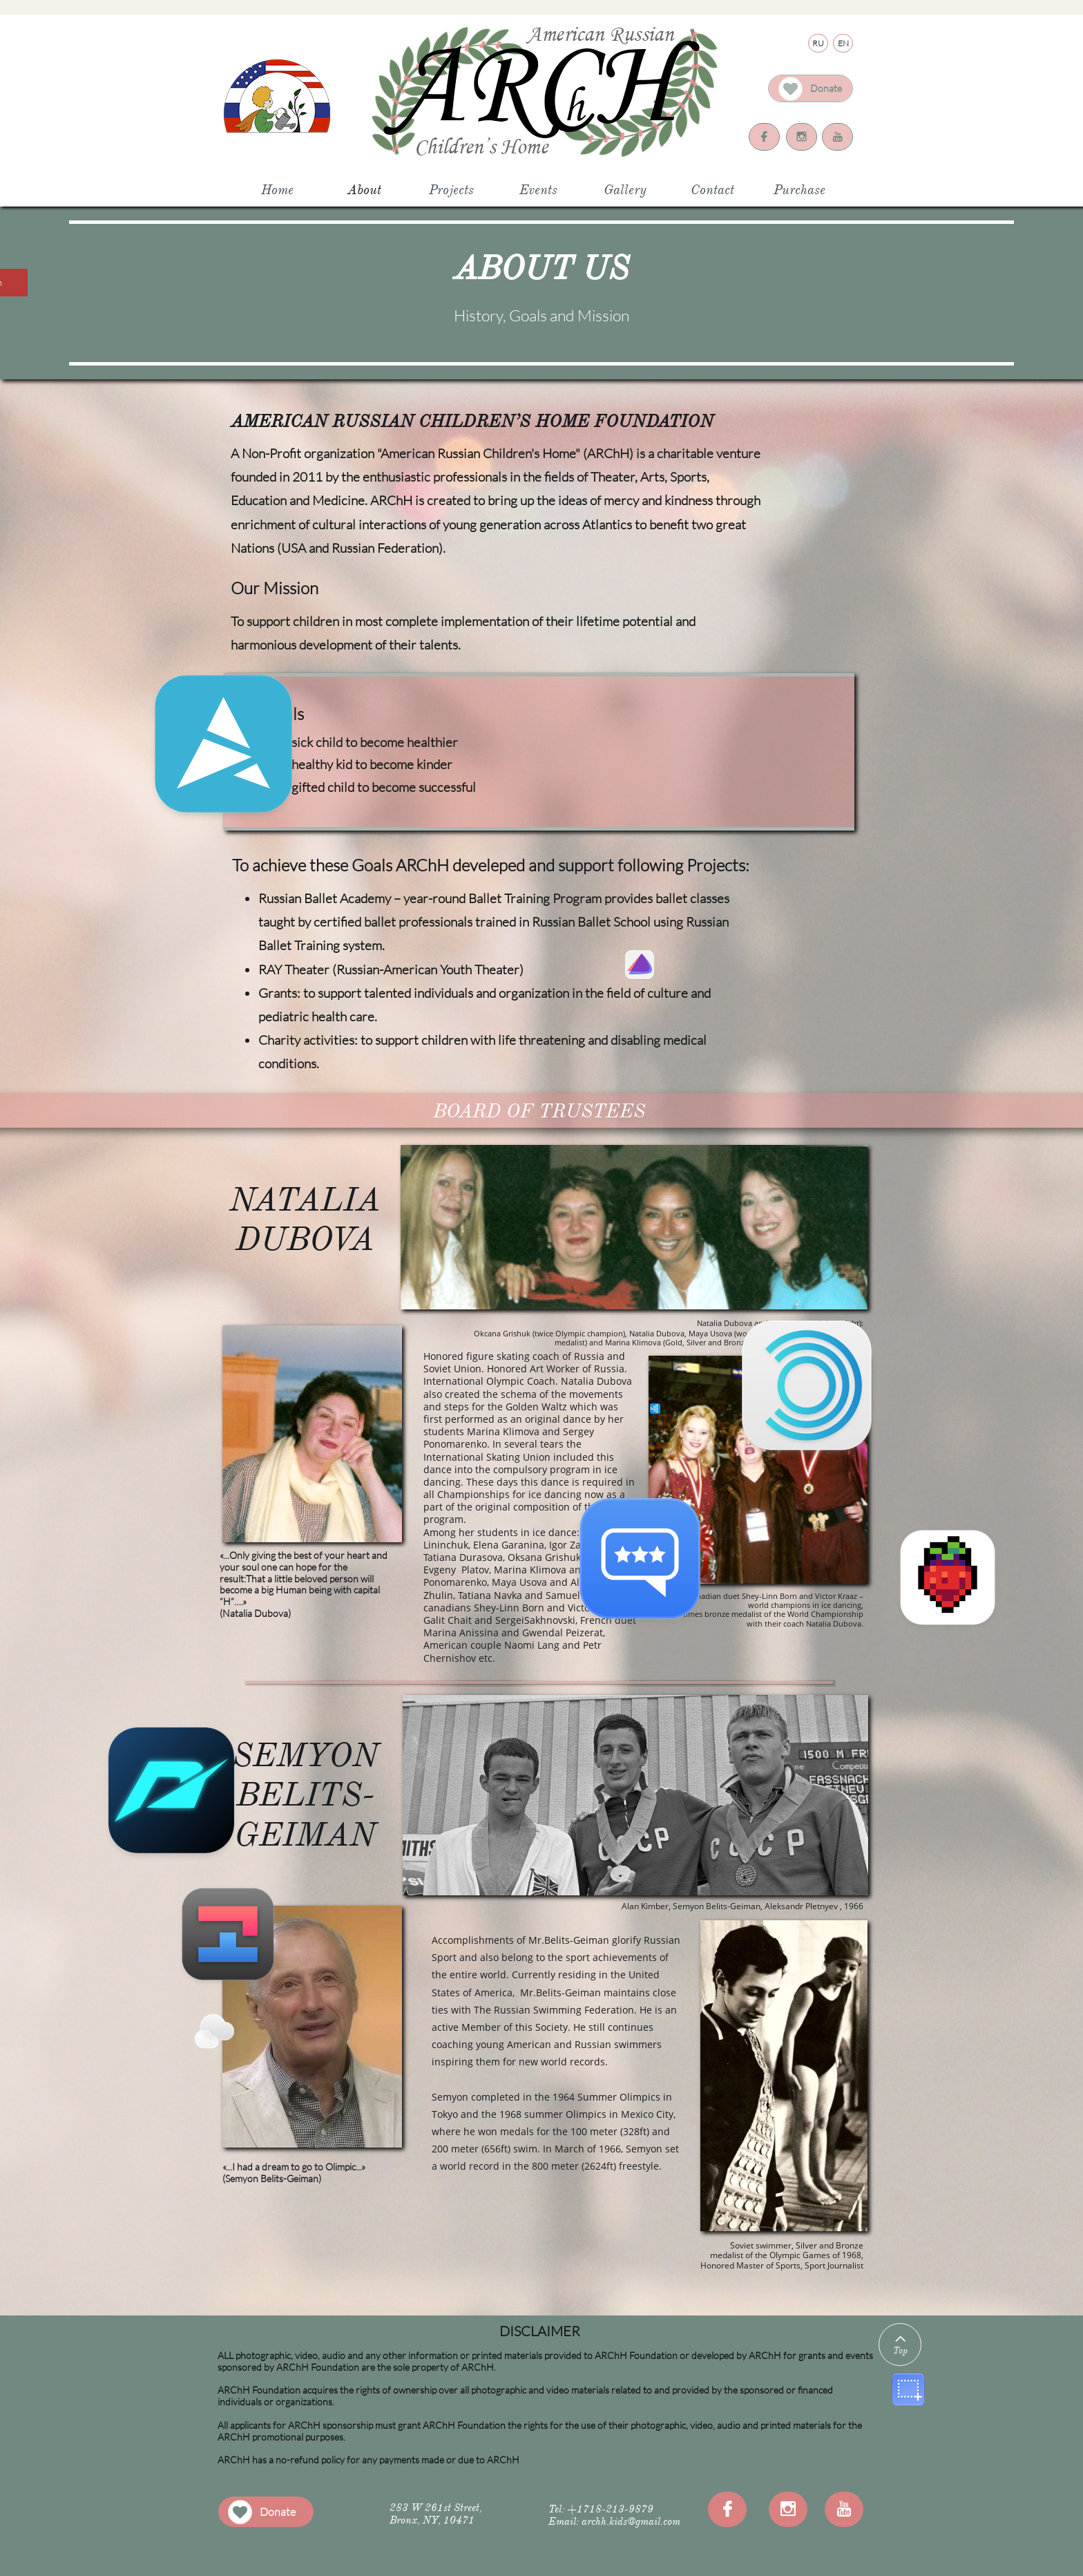 This screenshot has height=2576, width=1083. I want to click on indicates cloudy weather conditions, so click(214, 2031).